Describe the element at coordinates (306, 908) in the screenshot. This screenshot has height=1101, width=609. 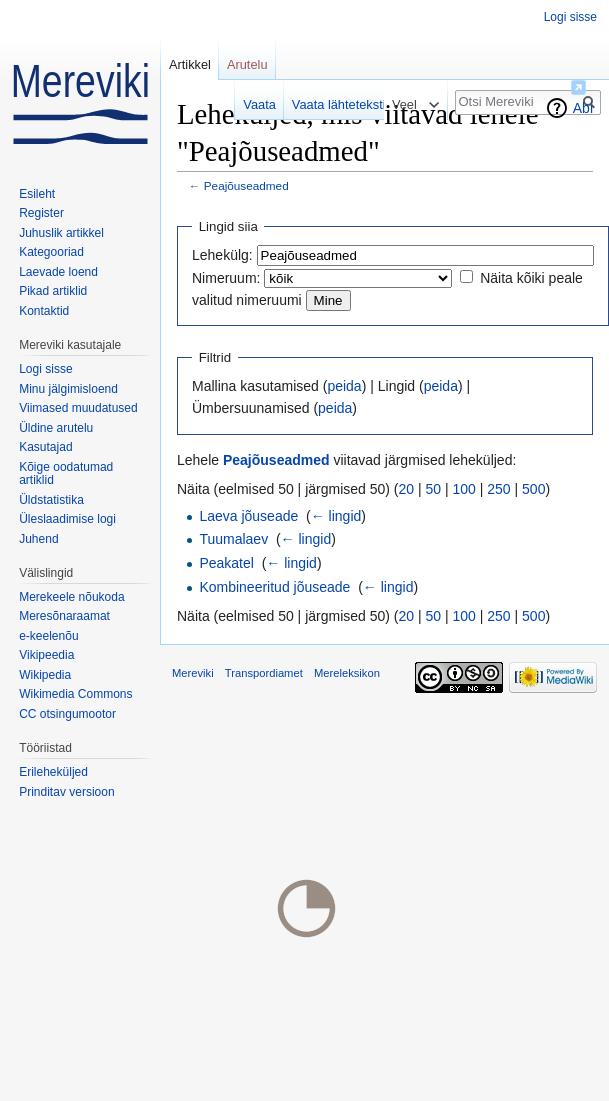
I see `indicates 25% progress or completion` at that location.